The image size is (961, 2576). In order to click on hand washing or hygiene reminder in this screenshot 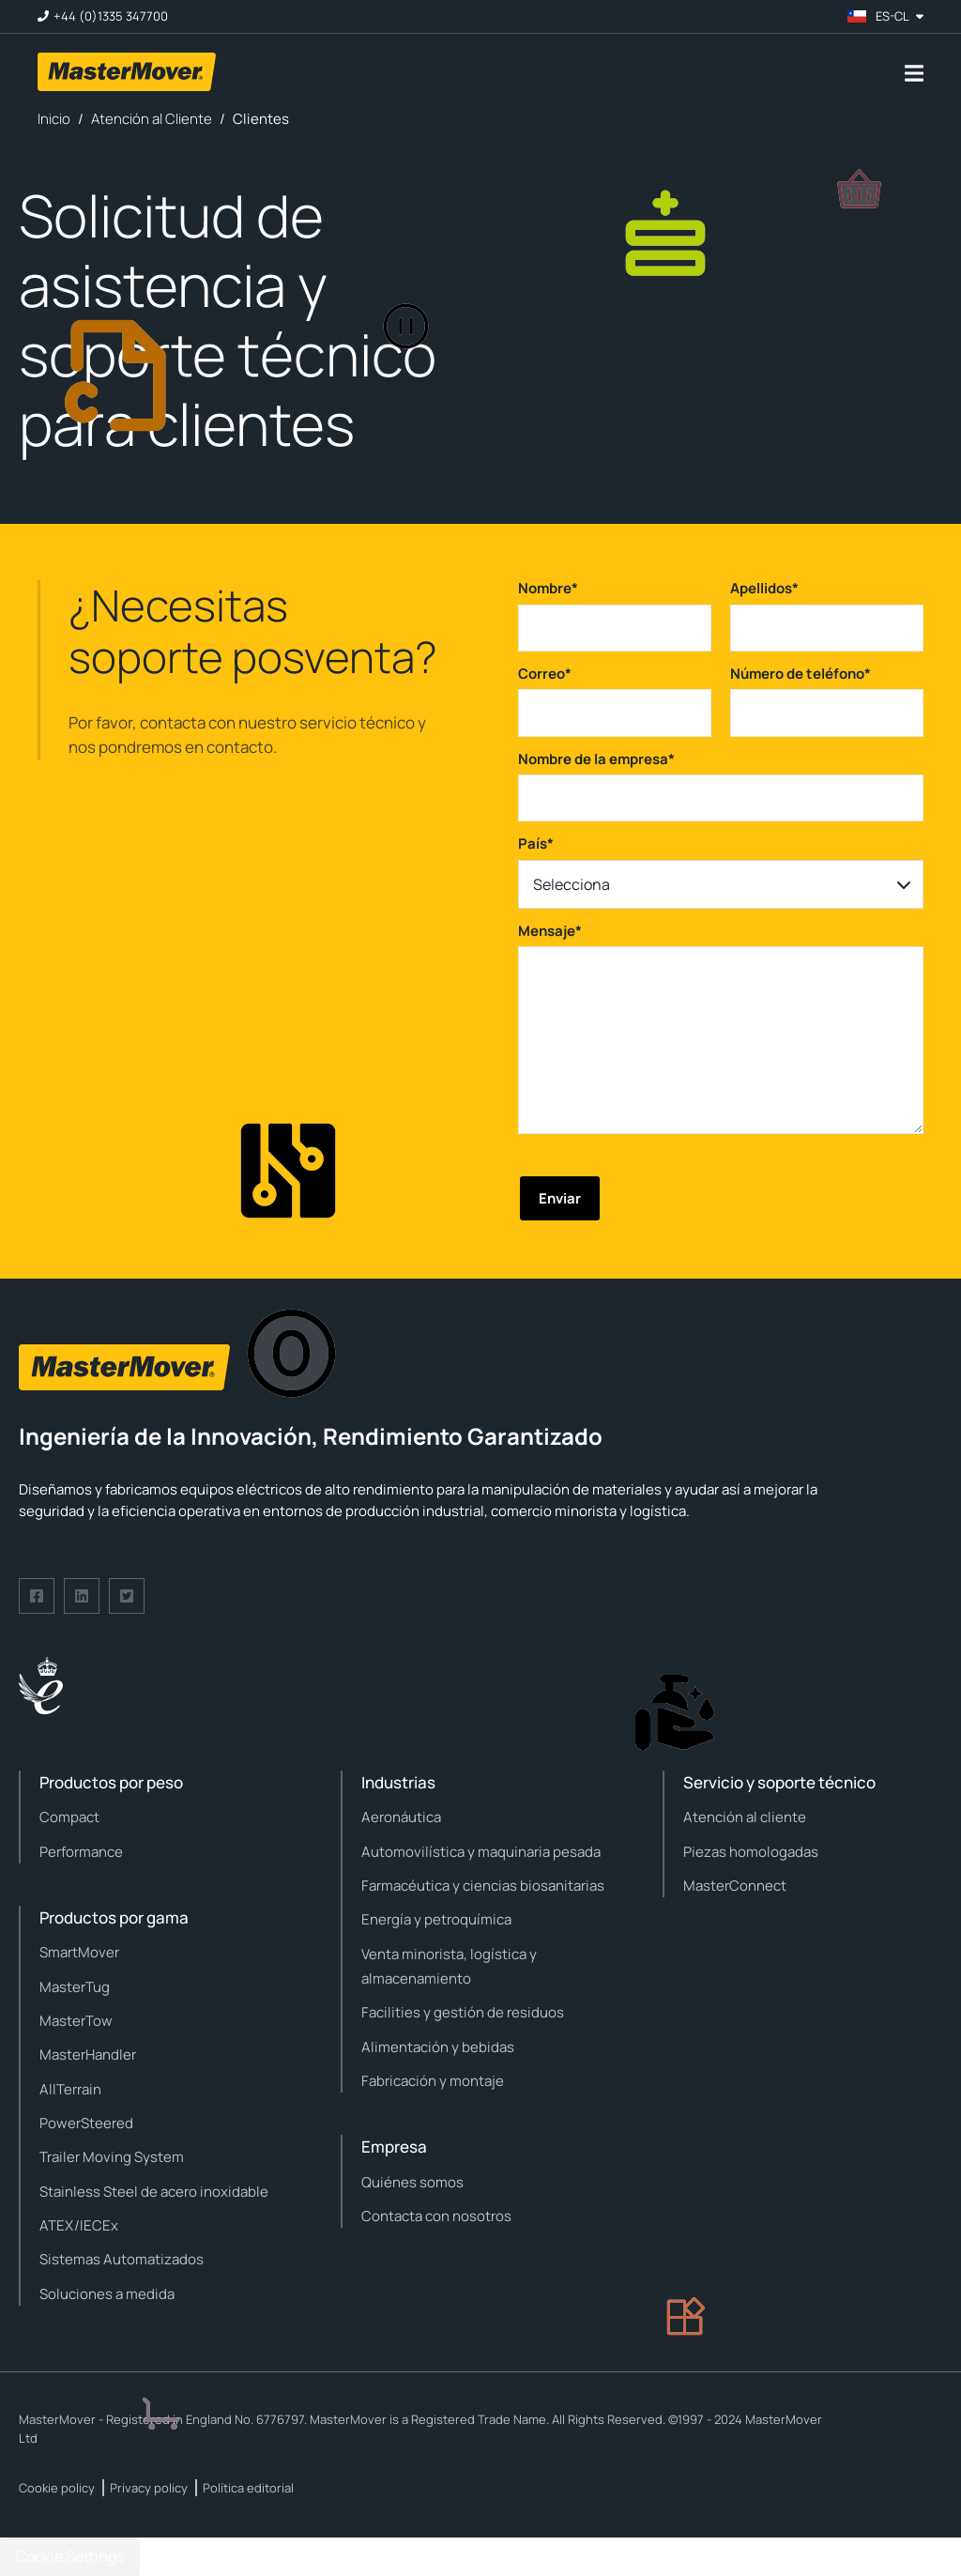, I will do `click(677, 1712)`.